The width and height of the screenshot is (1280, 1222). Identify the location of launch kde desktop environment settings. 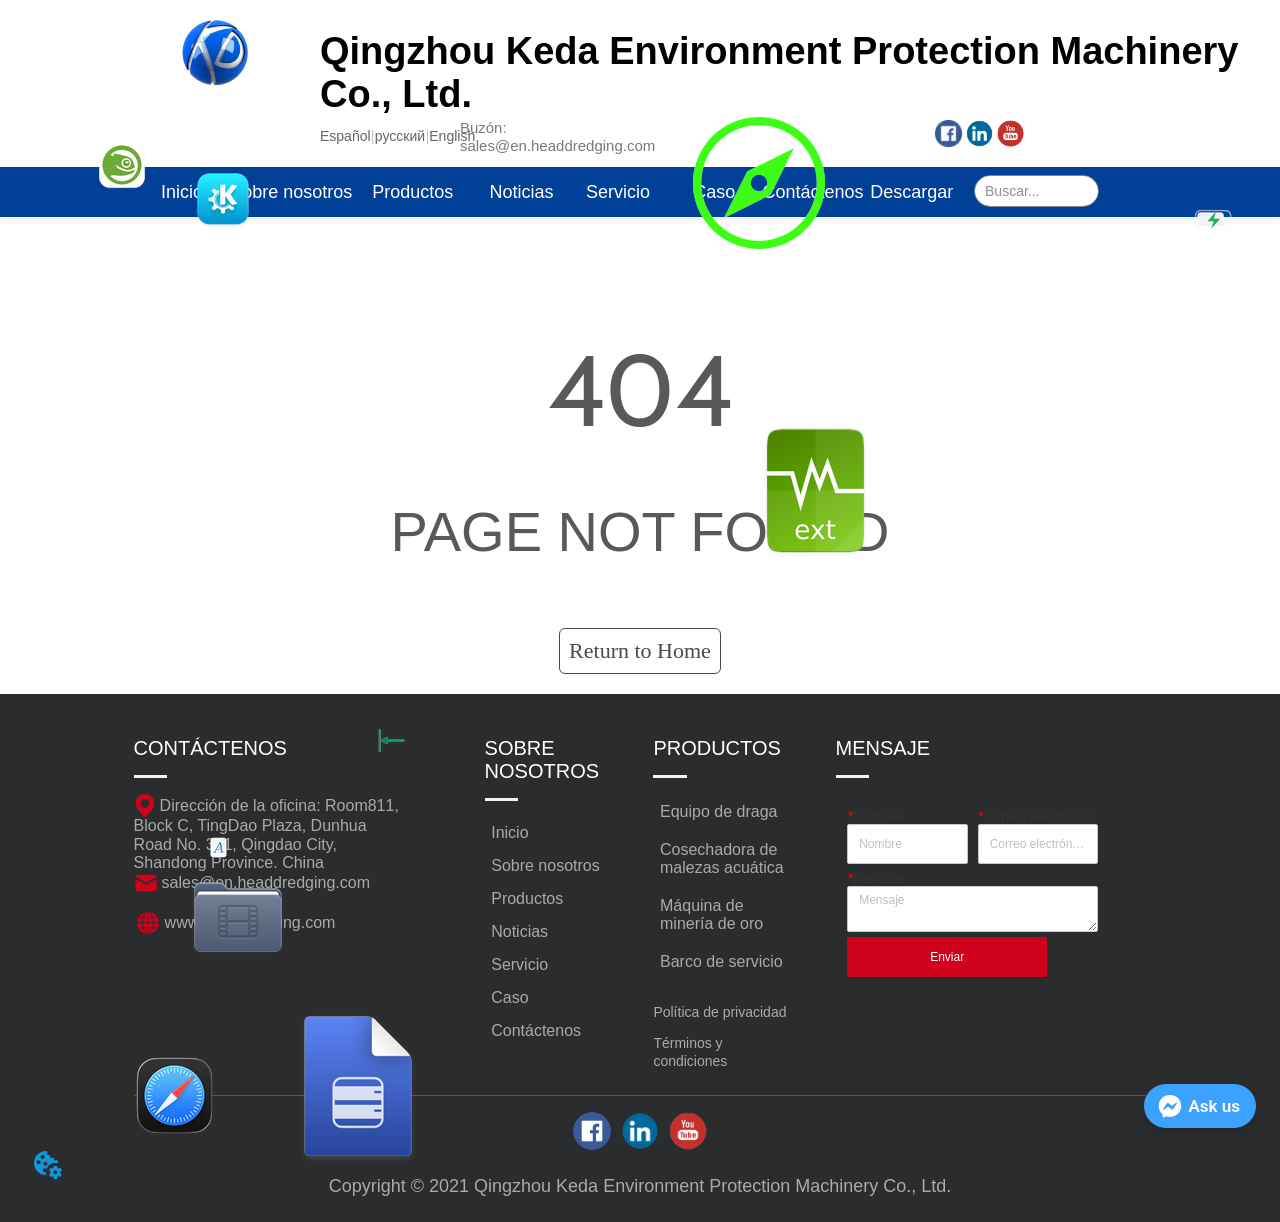
(223, 199).